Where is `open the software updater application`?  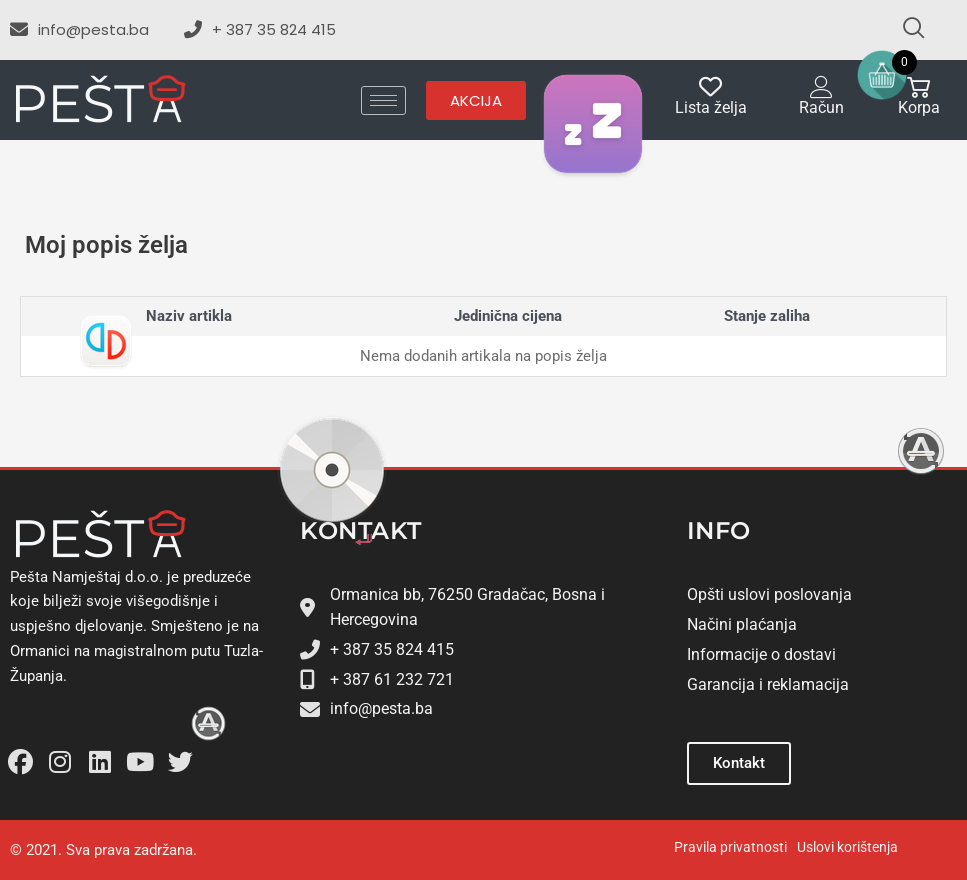
open the software updater application is located at coordinates (921, 451).